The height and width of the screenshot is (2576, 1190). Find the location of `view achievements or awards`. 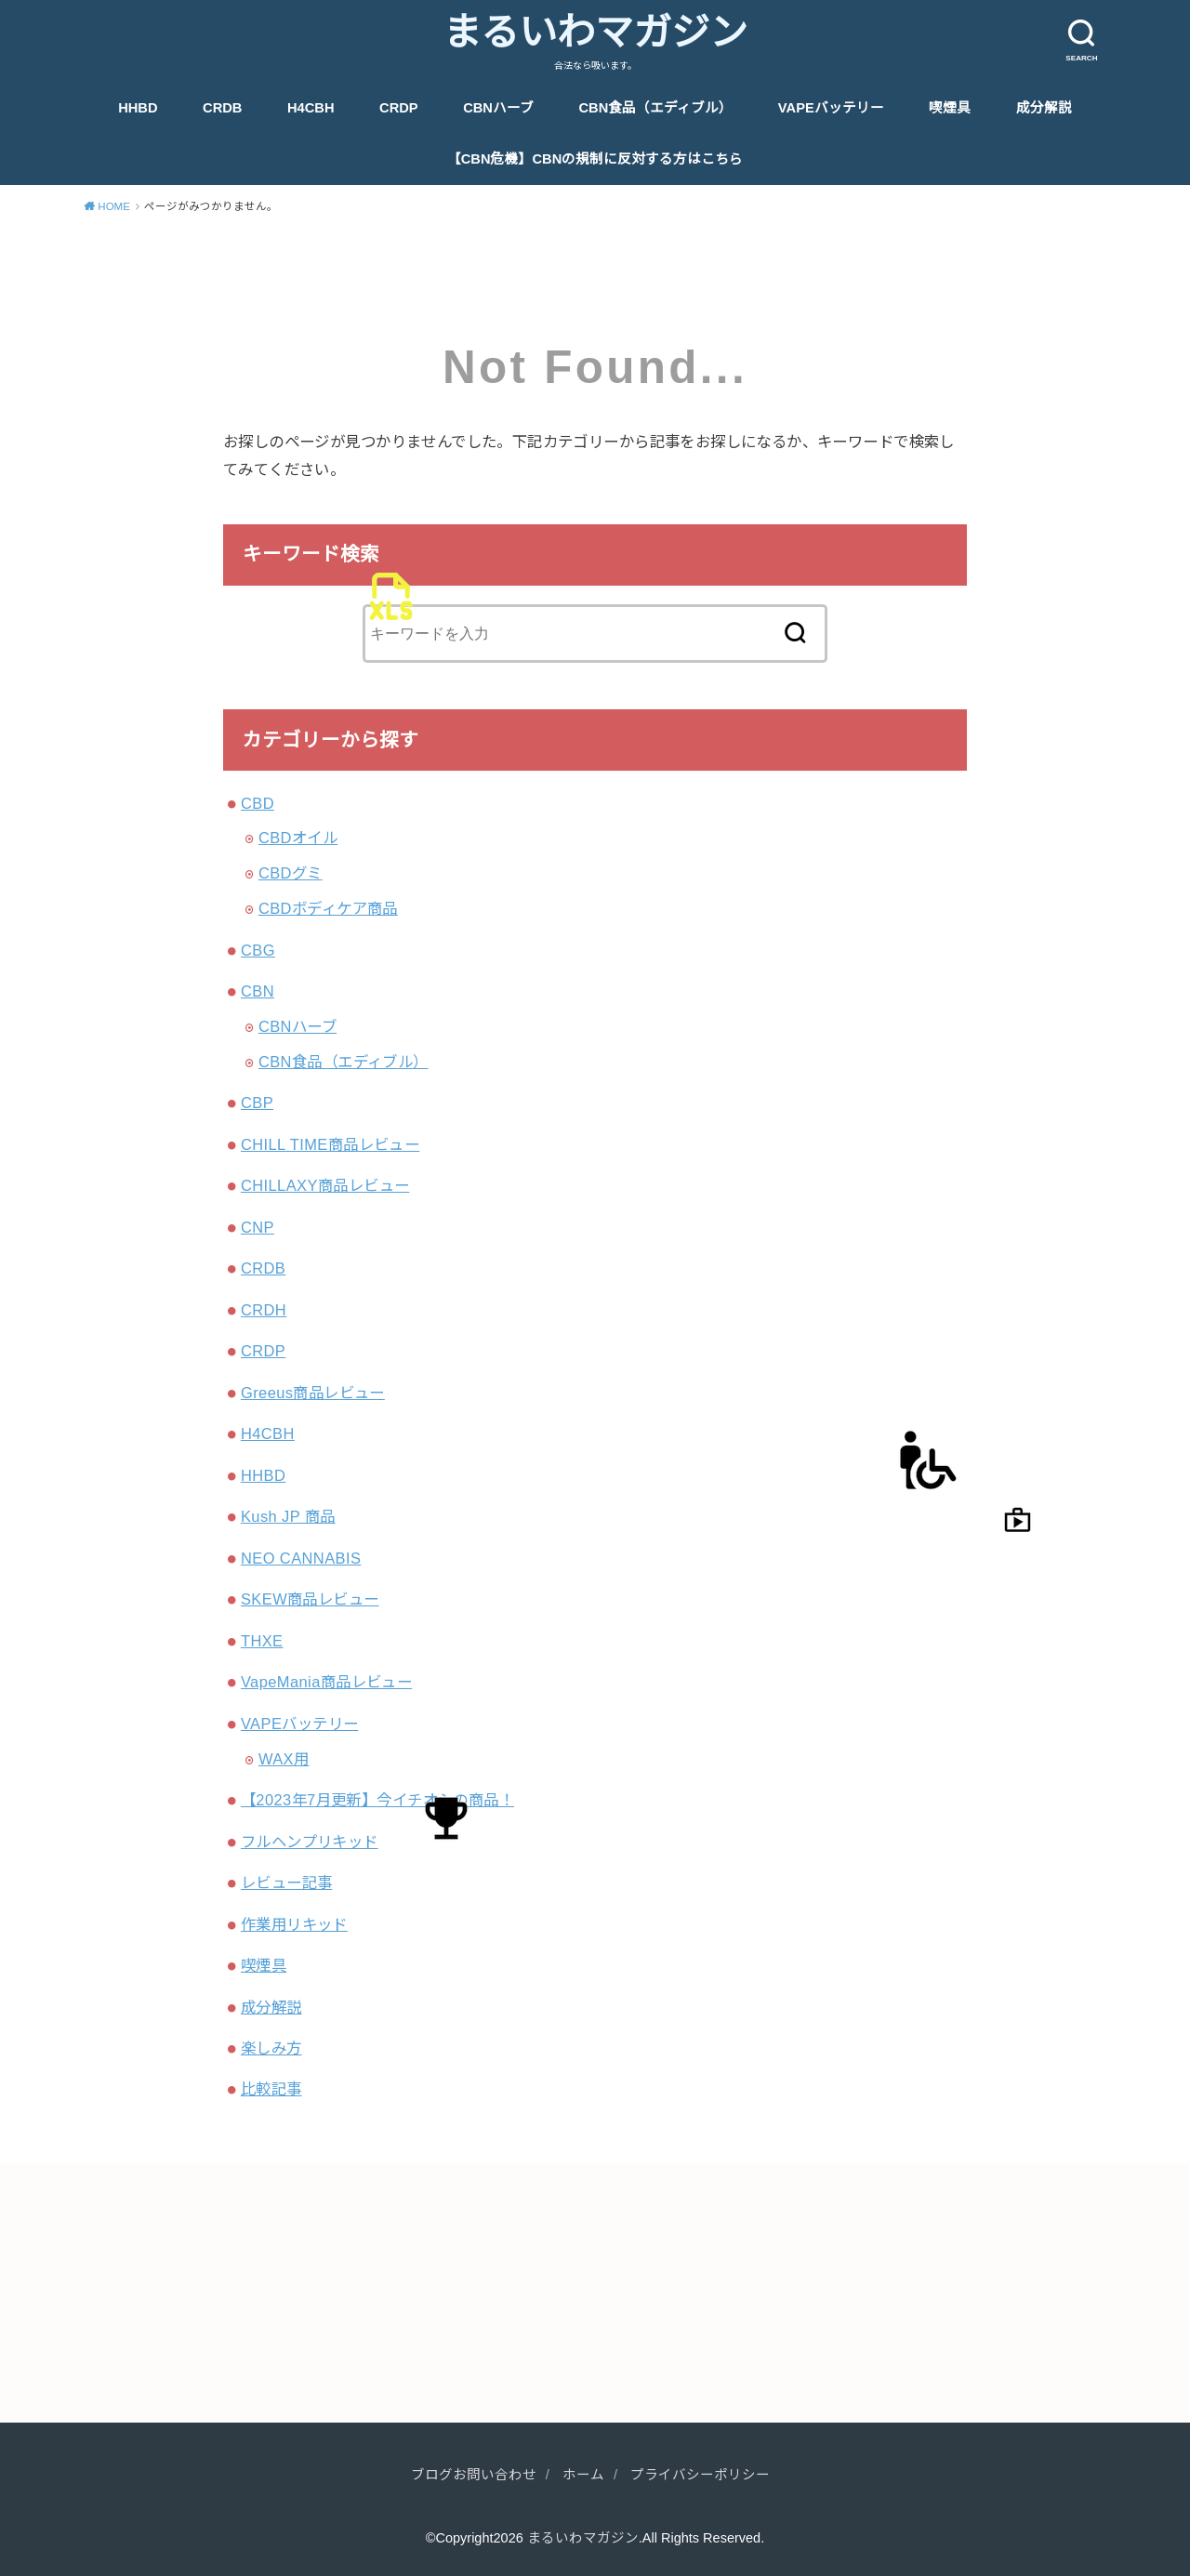

view achievements or awards is located at coordinates (446, 1818).